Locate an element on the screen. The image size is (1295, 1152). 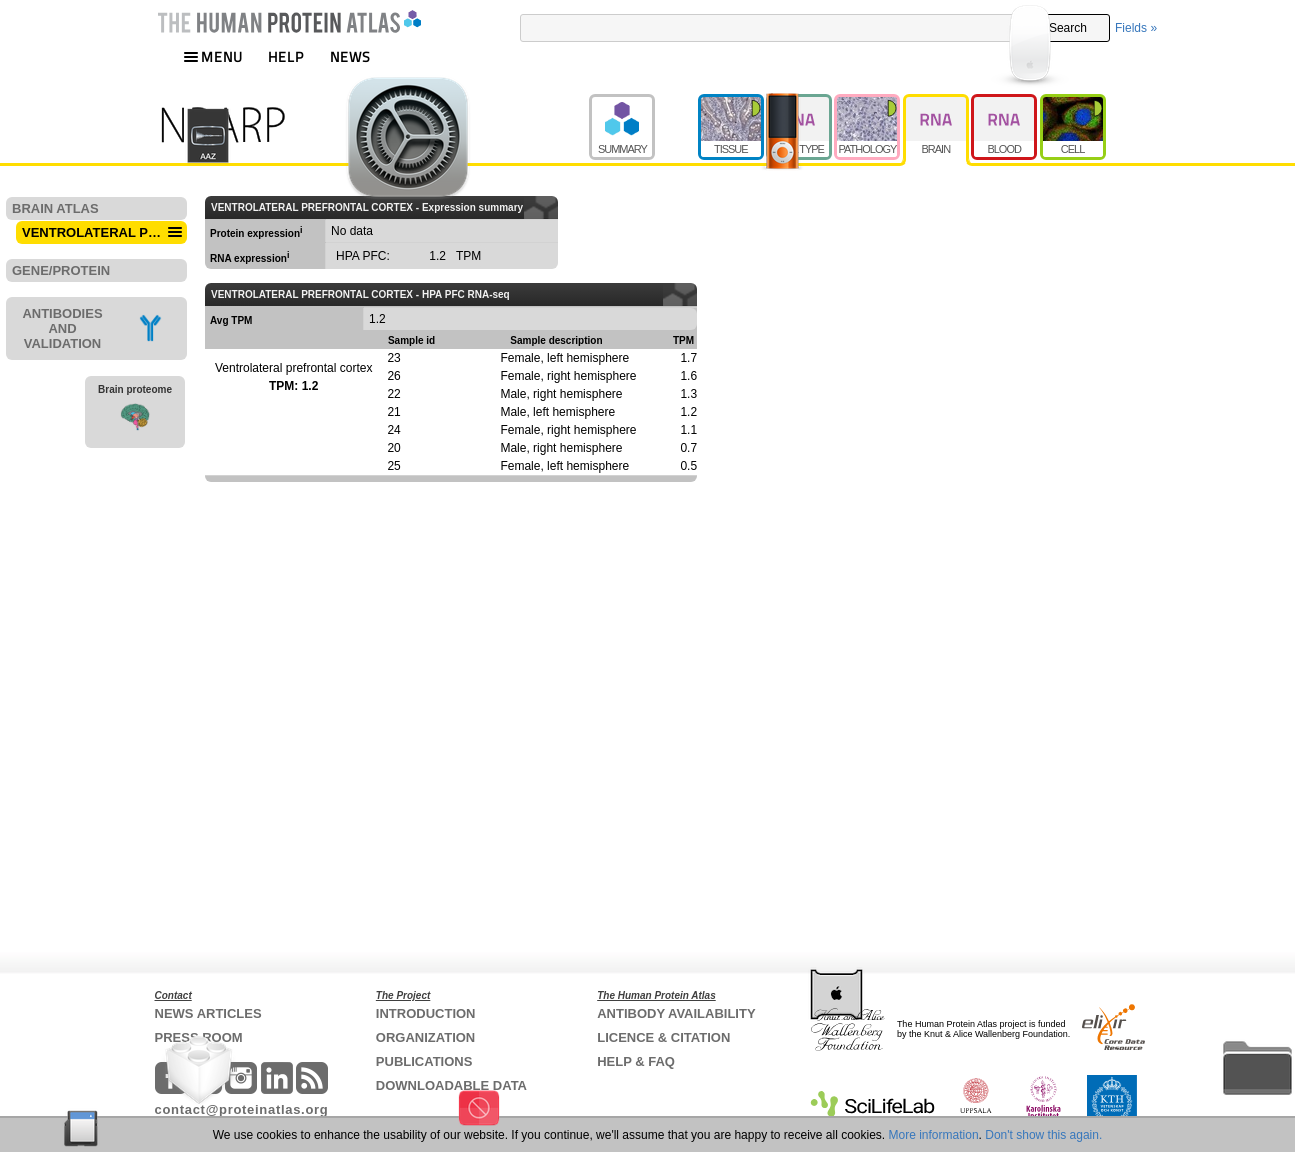
access miniSD card storage is located at coordinates (81, 1128).